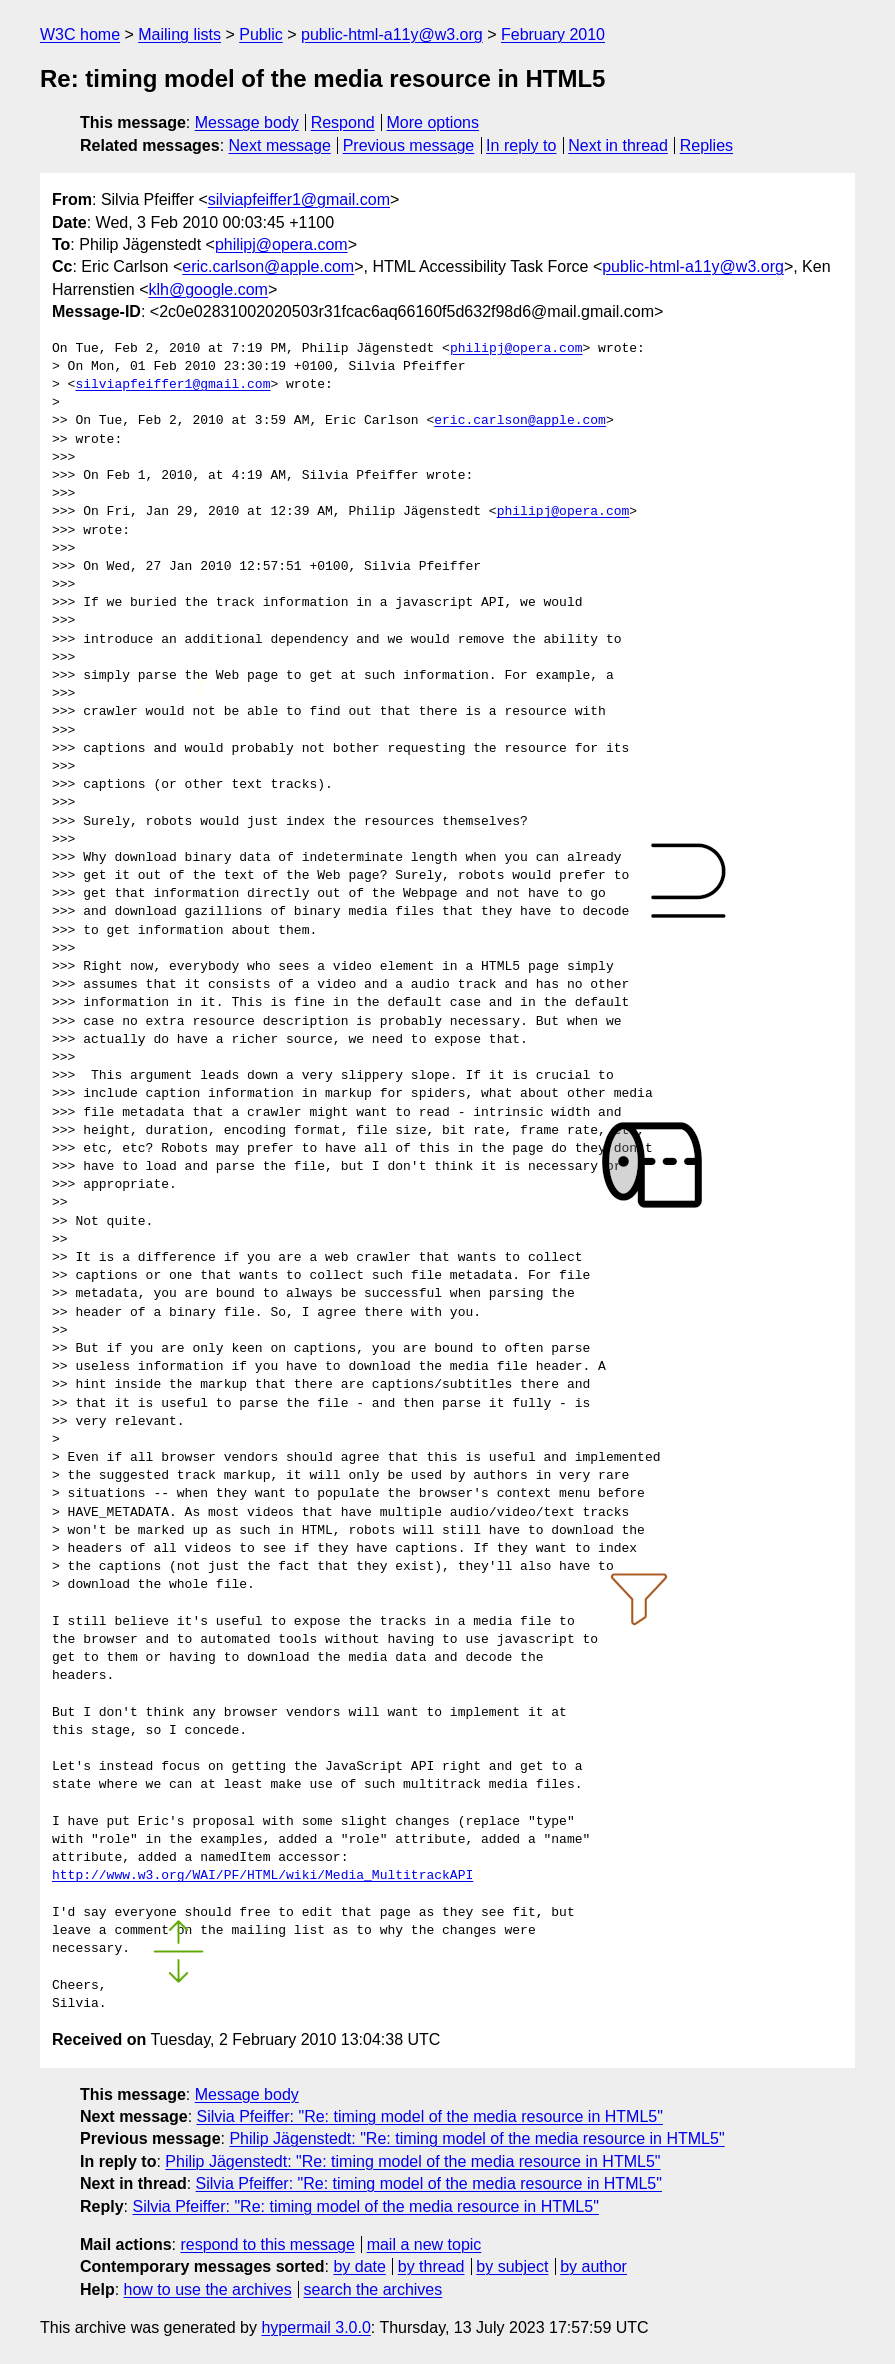  What do you see at coordinates (686, 882) in the screenshot?
I see `indicates a superset relationship in mathematical notation` at bounding box center [686, 882].